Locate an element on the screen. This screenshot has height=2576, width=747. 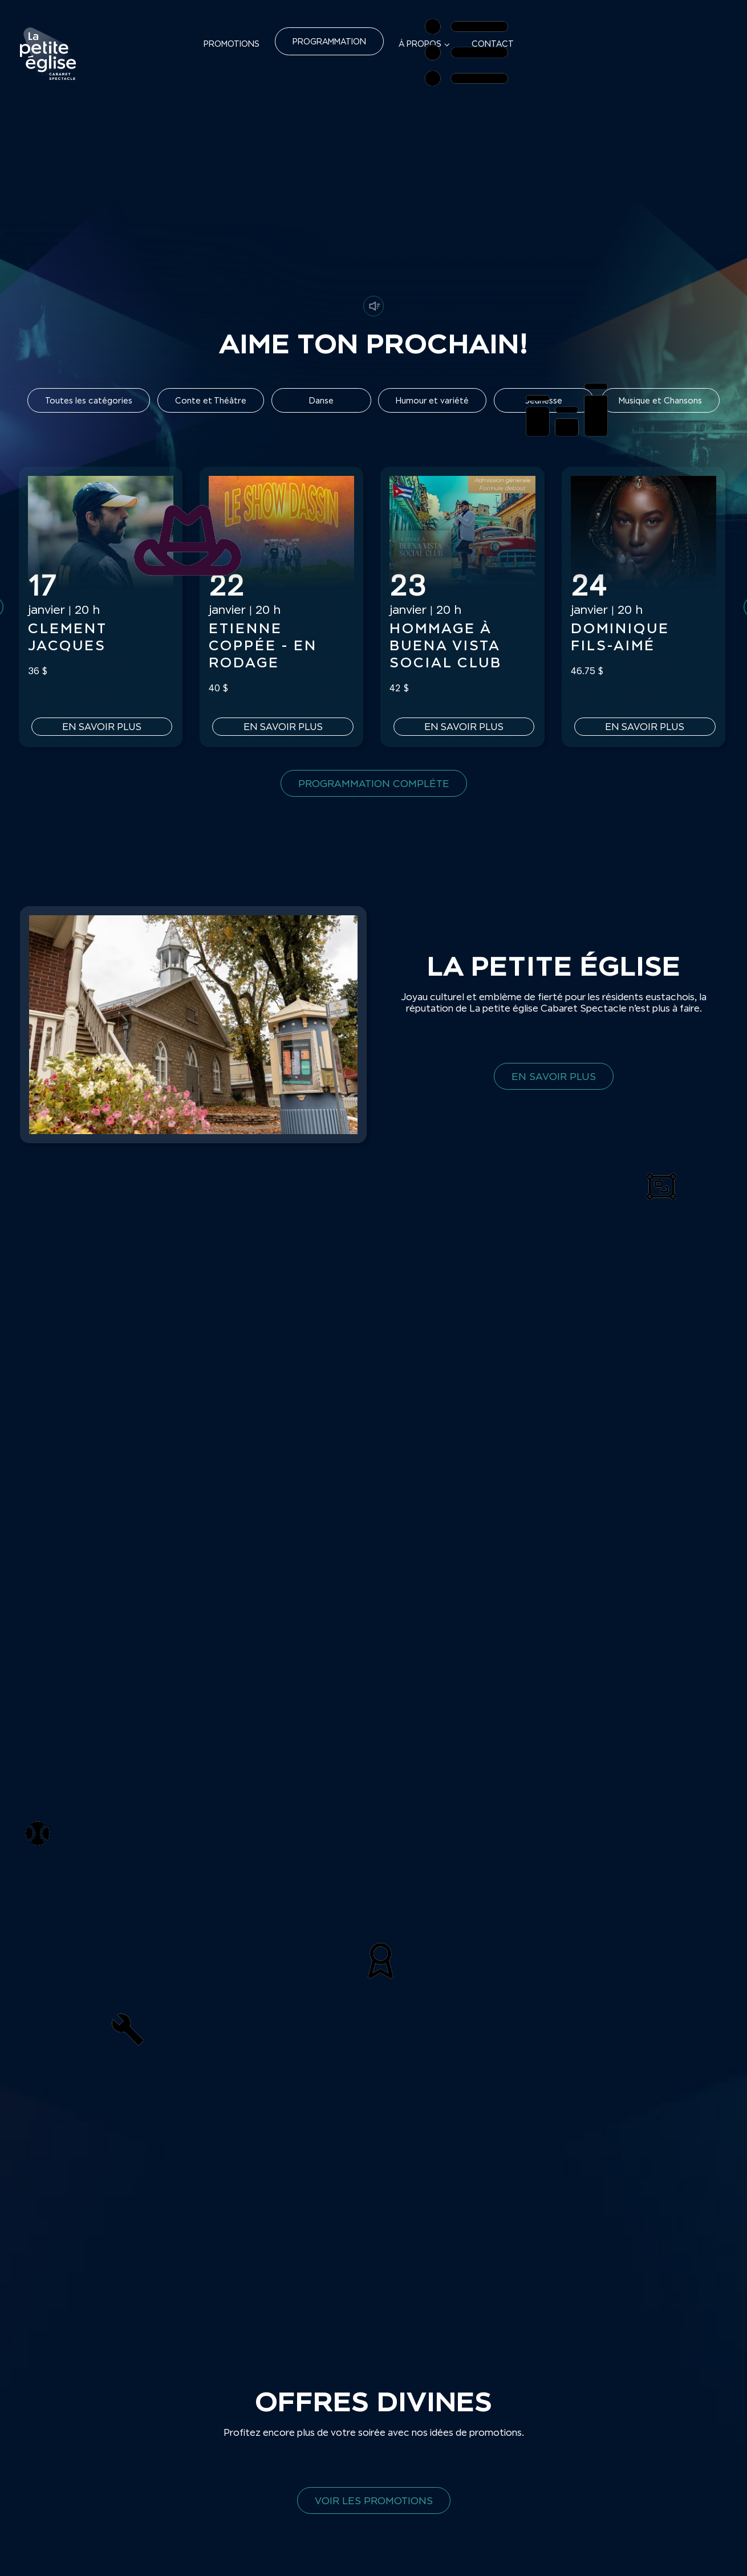
group selected objects together is located at coordinates (661, 1187).